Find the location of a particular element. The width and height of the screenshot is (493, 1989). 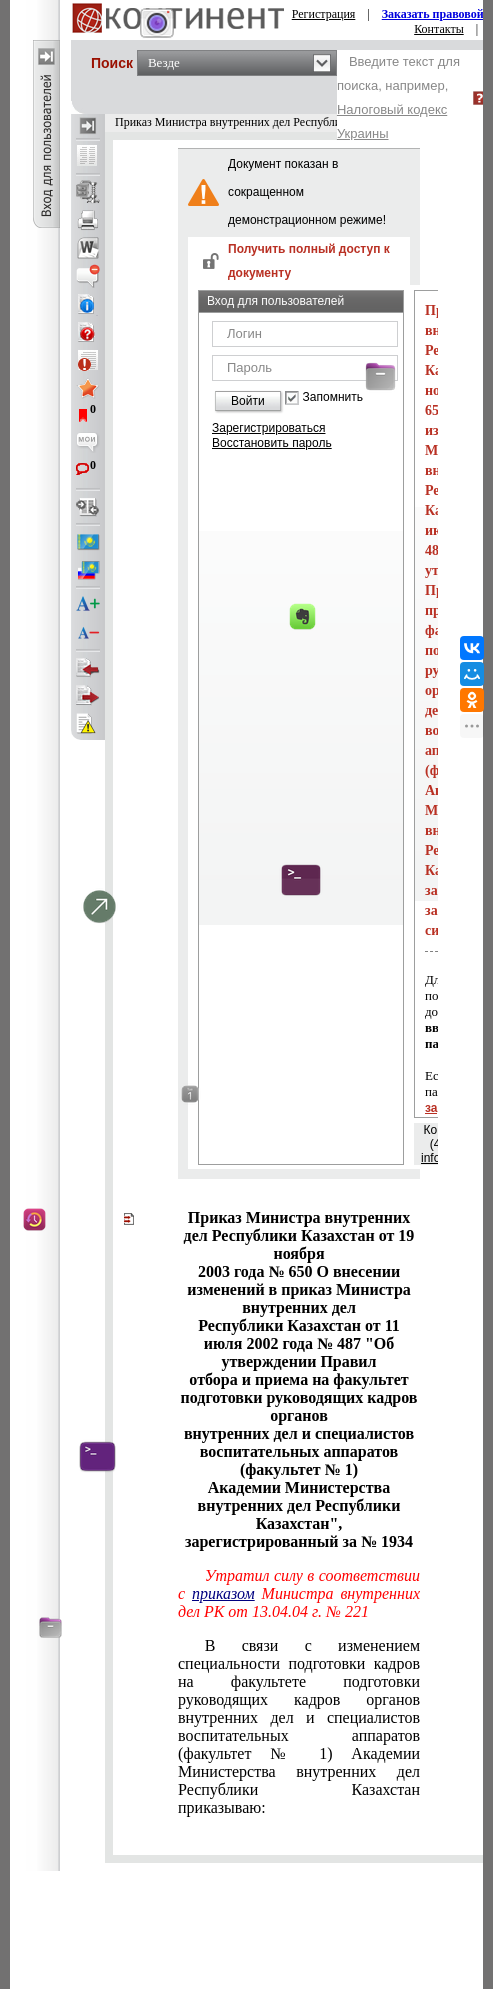

open the nautilus file manager is located at coordinates (50, 1627).